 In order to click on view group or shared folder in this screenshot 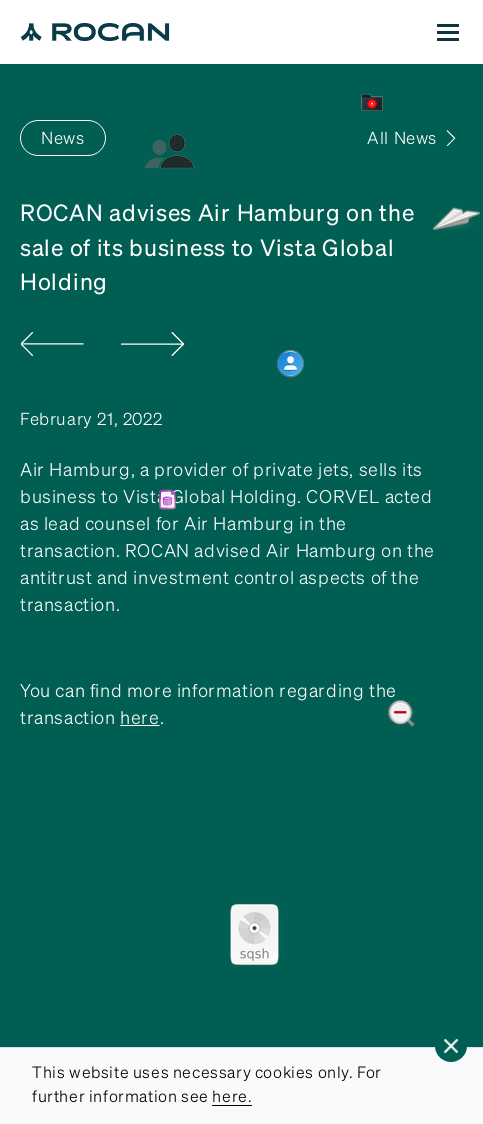, I will do `click(169, 146)`.